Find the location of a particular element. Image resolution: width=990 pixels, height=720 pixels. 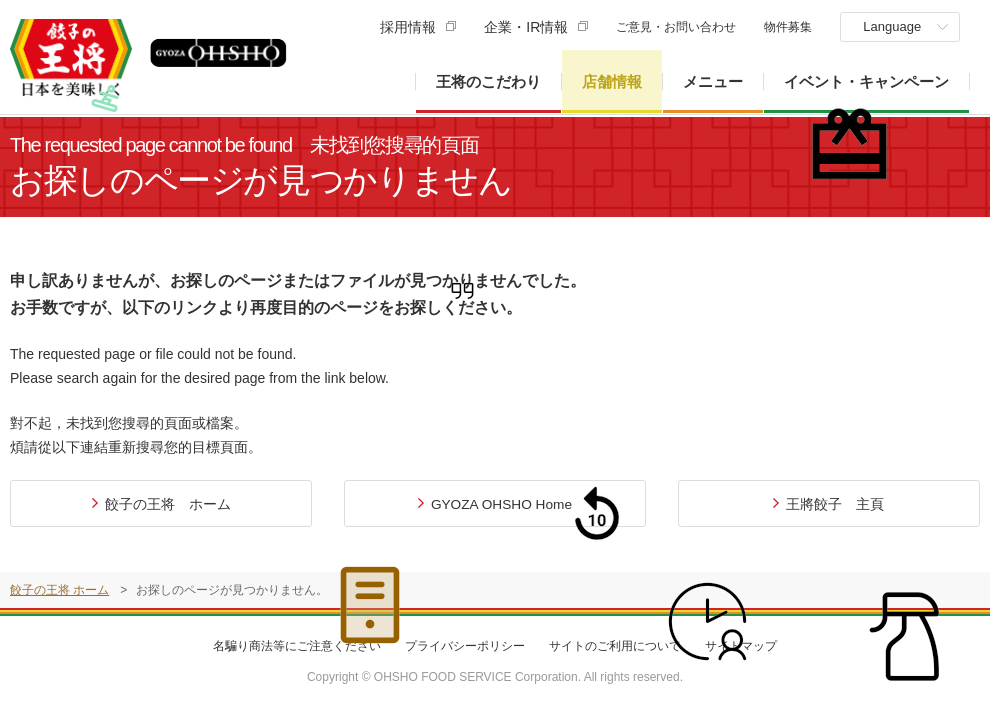

access cleaning or maintenance tools is located at coordinates (907, 636).